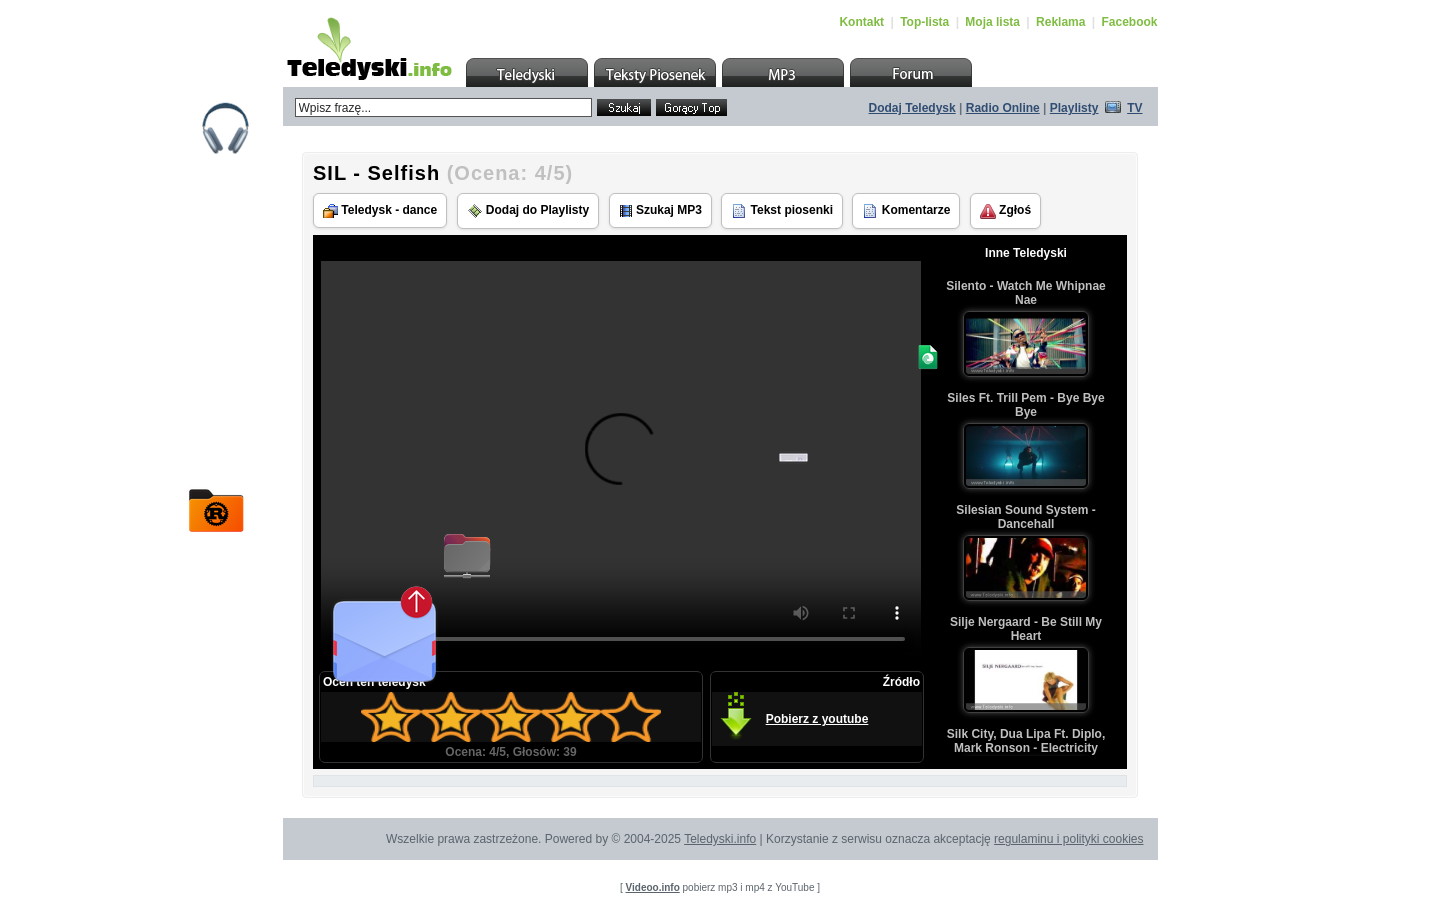 The height and width of the screenshot is (909, 1440). Describe the element at coordinates (467, 555) in the screenshot. I see `access a remote or network folder` at that location.